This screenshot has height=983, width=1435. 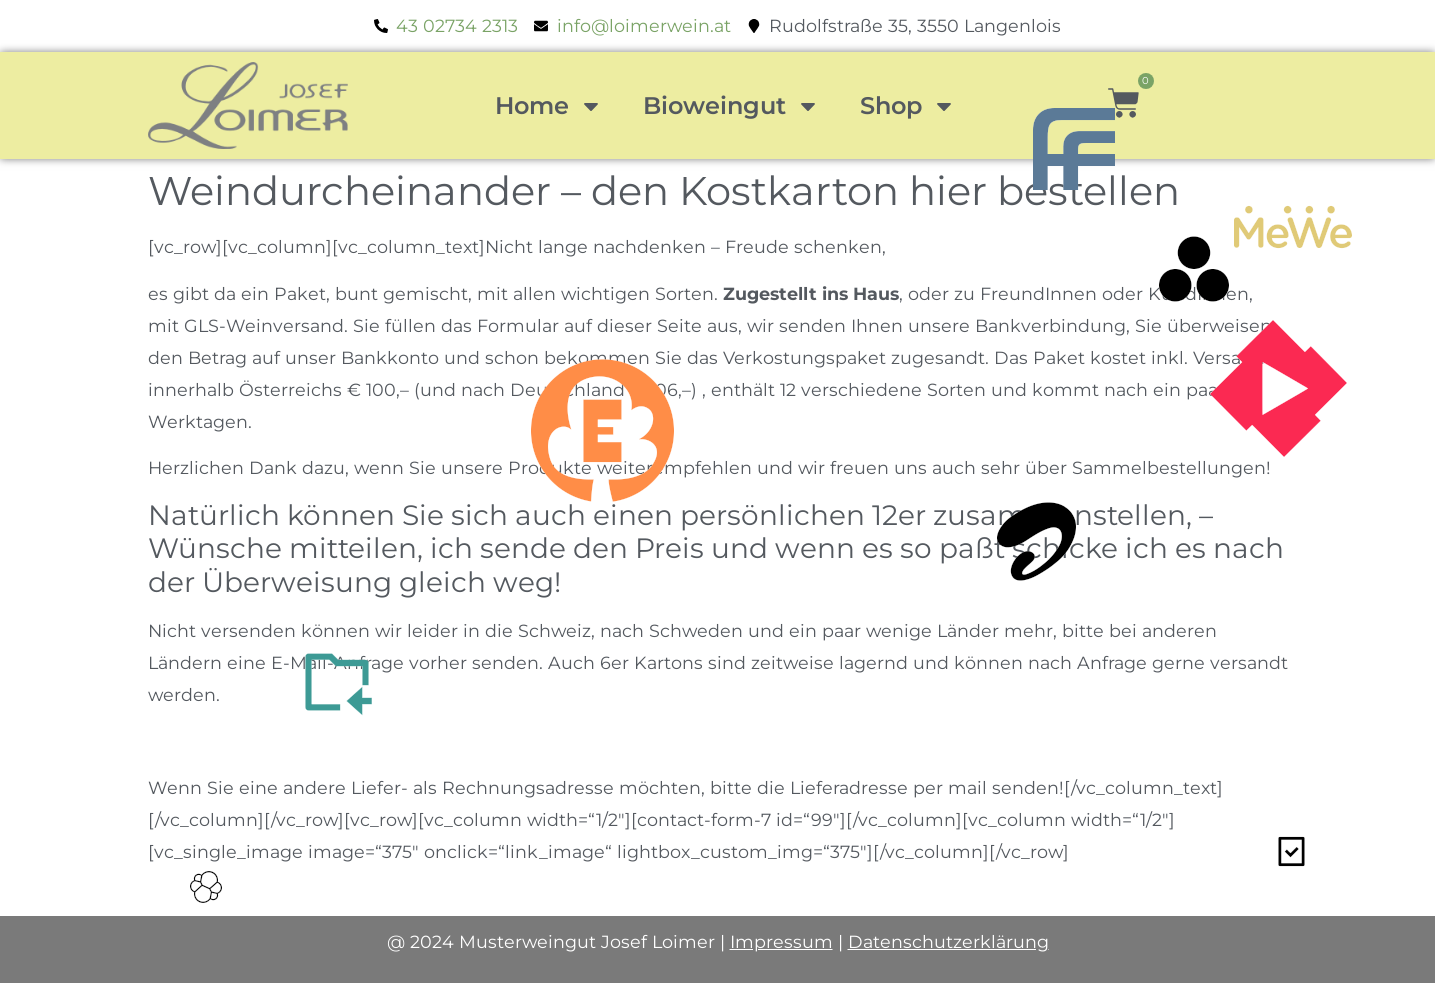 I want to click on open the Emby media server app, so click(x=1278, y=388).